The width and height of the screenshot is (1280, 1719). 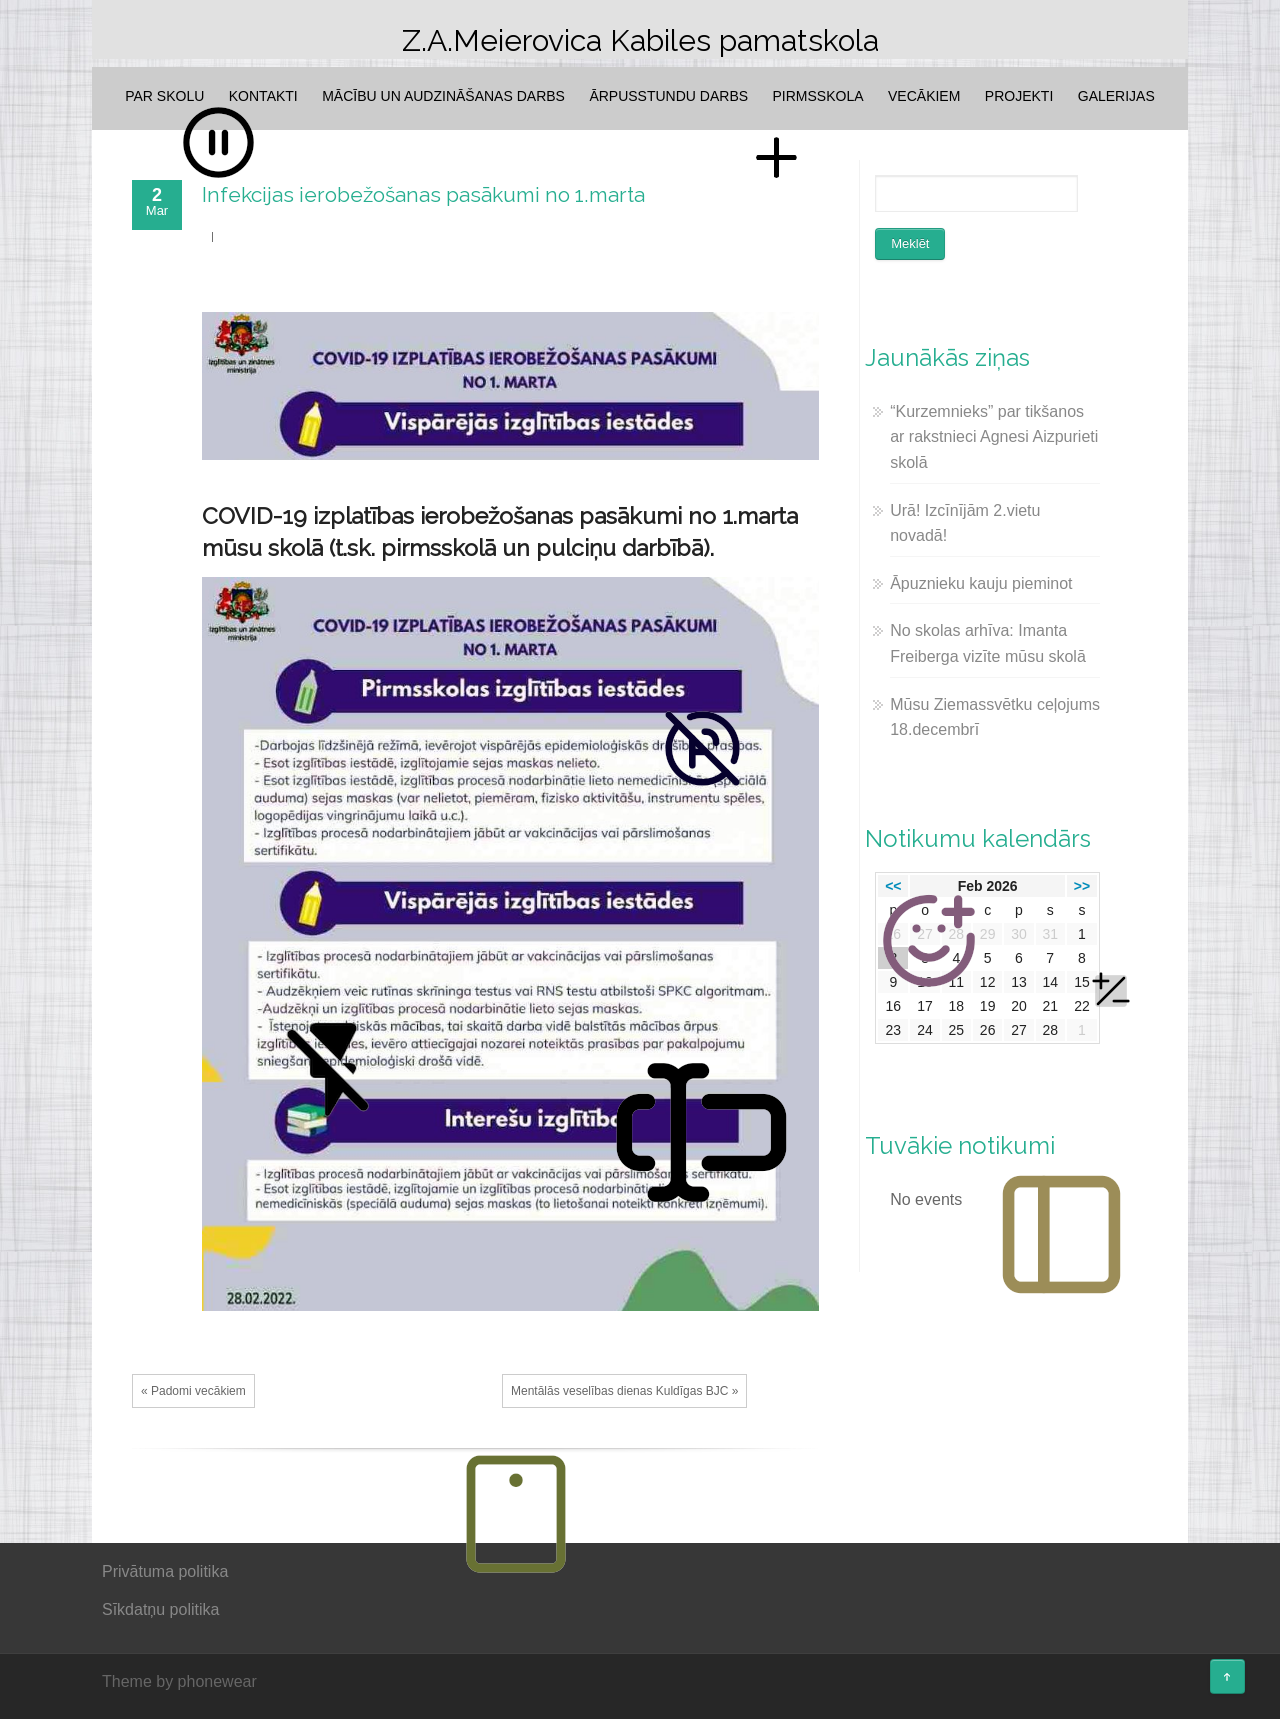 I want to click on add a reaction to a message, so click(x=929, y=941).